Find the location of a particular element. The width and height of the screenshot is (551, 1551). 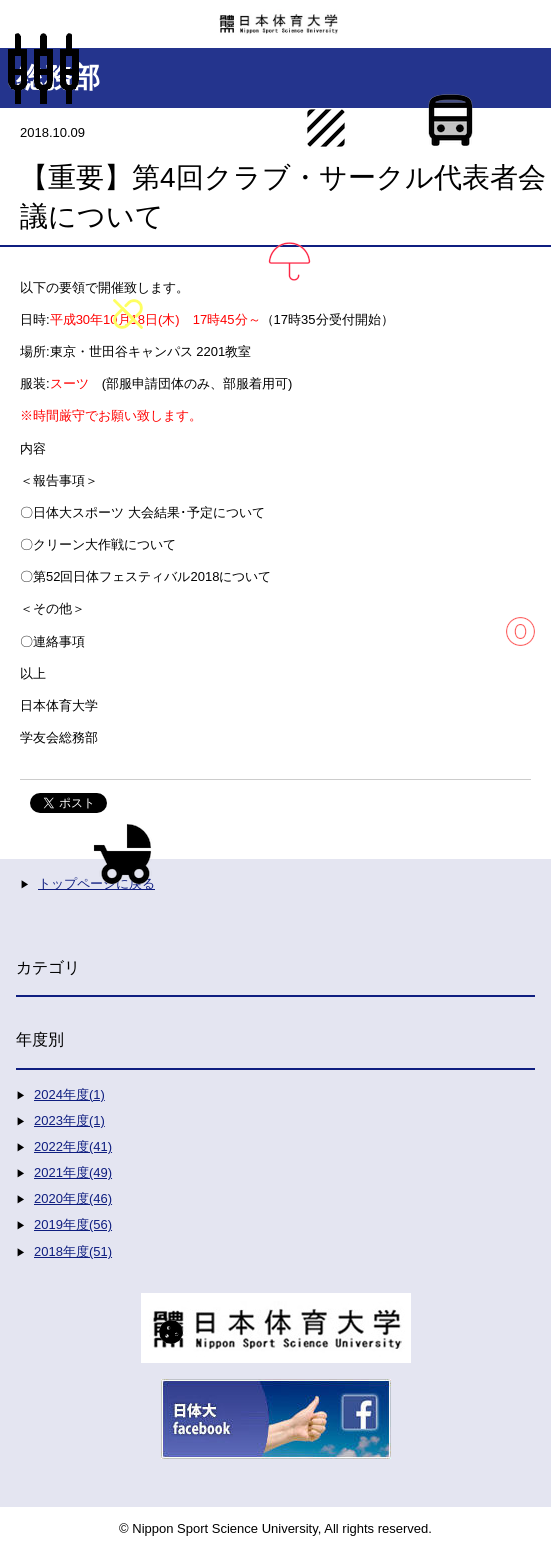

view bus routes and schedules is located at coordinates (450, 121).